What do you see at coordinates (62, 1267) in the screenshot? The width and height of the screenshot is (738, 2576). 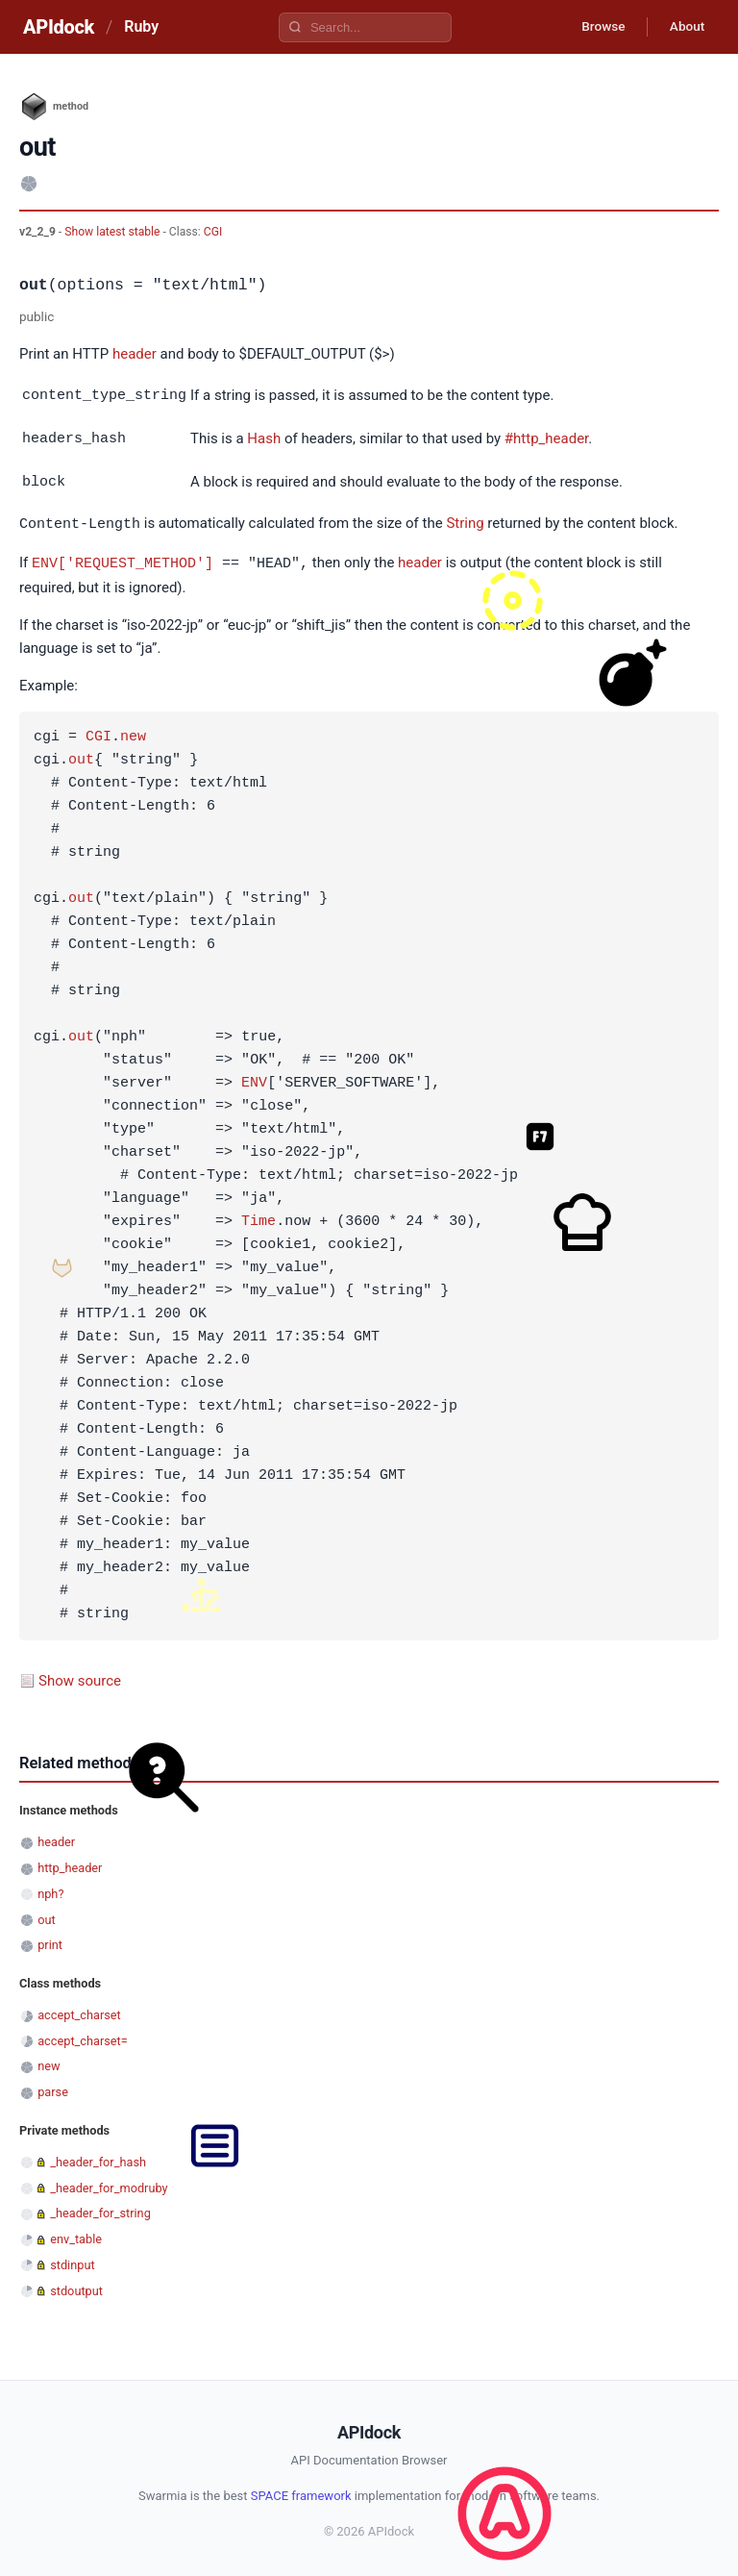 I see `open gitlab repository` at bounding box center [62, 1267].